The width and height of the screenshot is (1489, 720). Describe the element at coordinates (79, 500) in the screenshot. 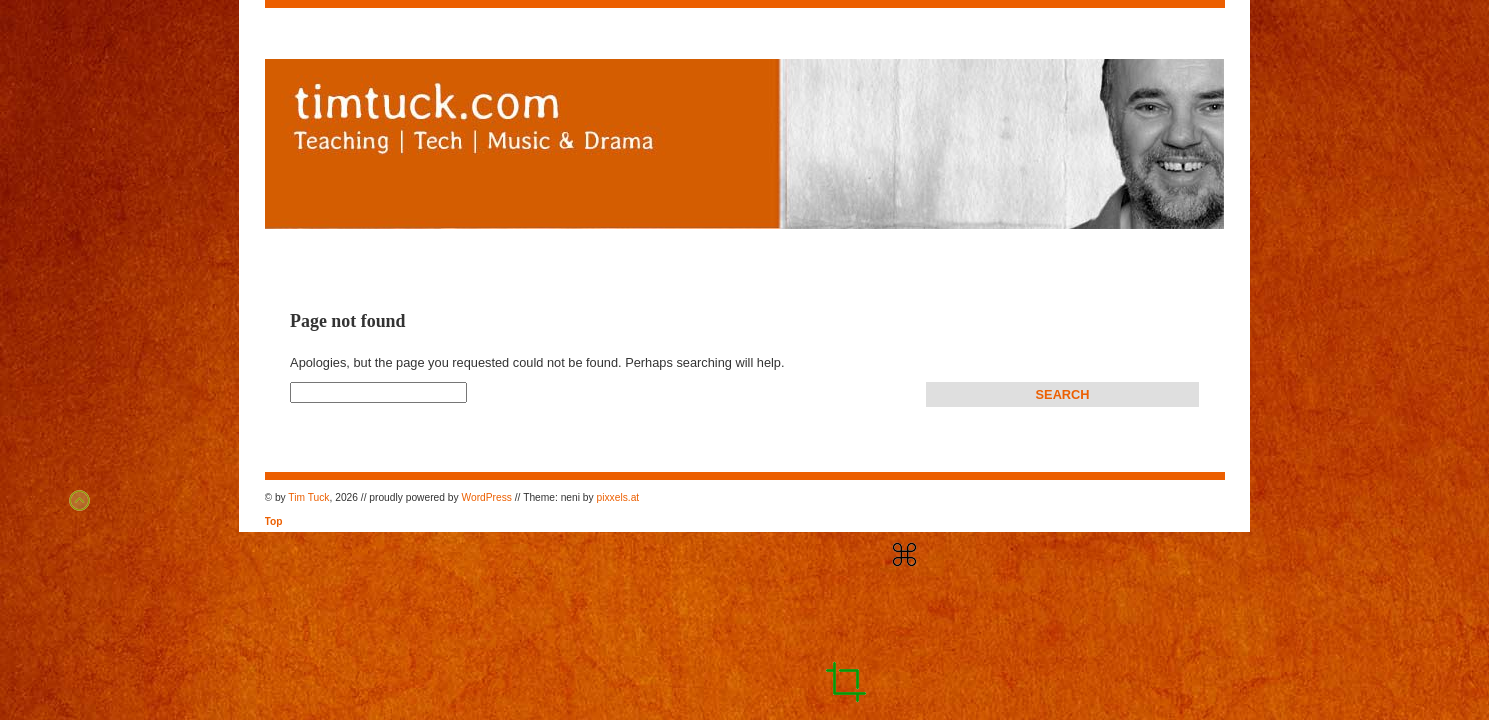

I see `scroll up or return to top of page` at that location.